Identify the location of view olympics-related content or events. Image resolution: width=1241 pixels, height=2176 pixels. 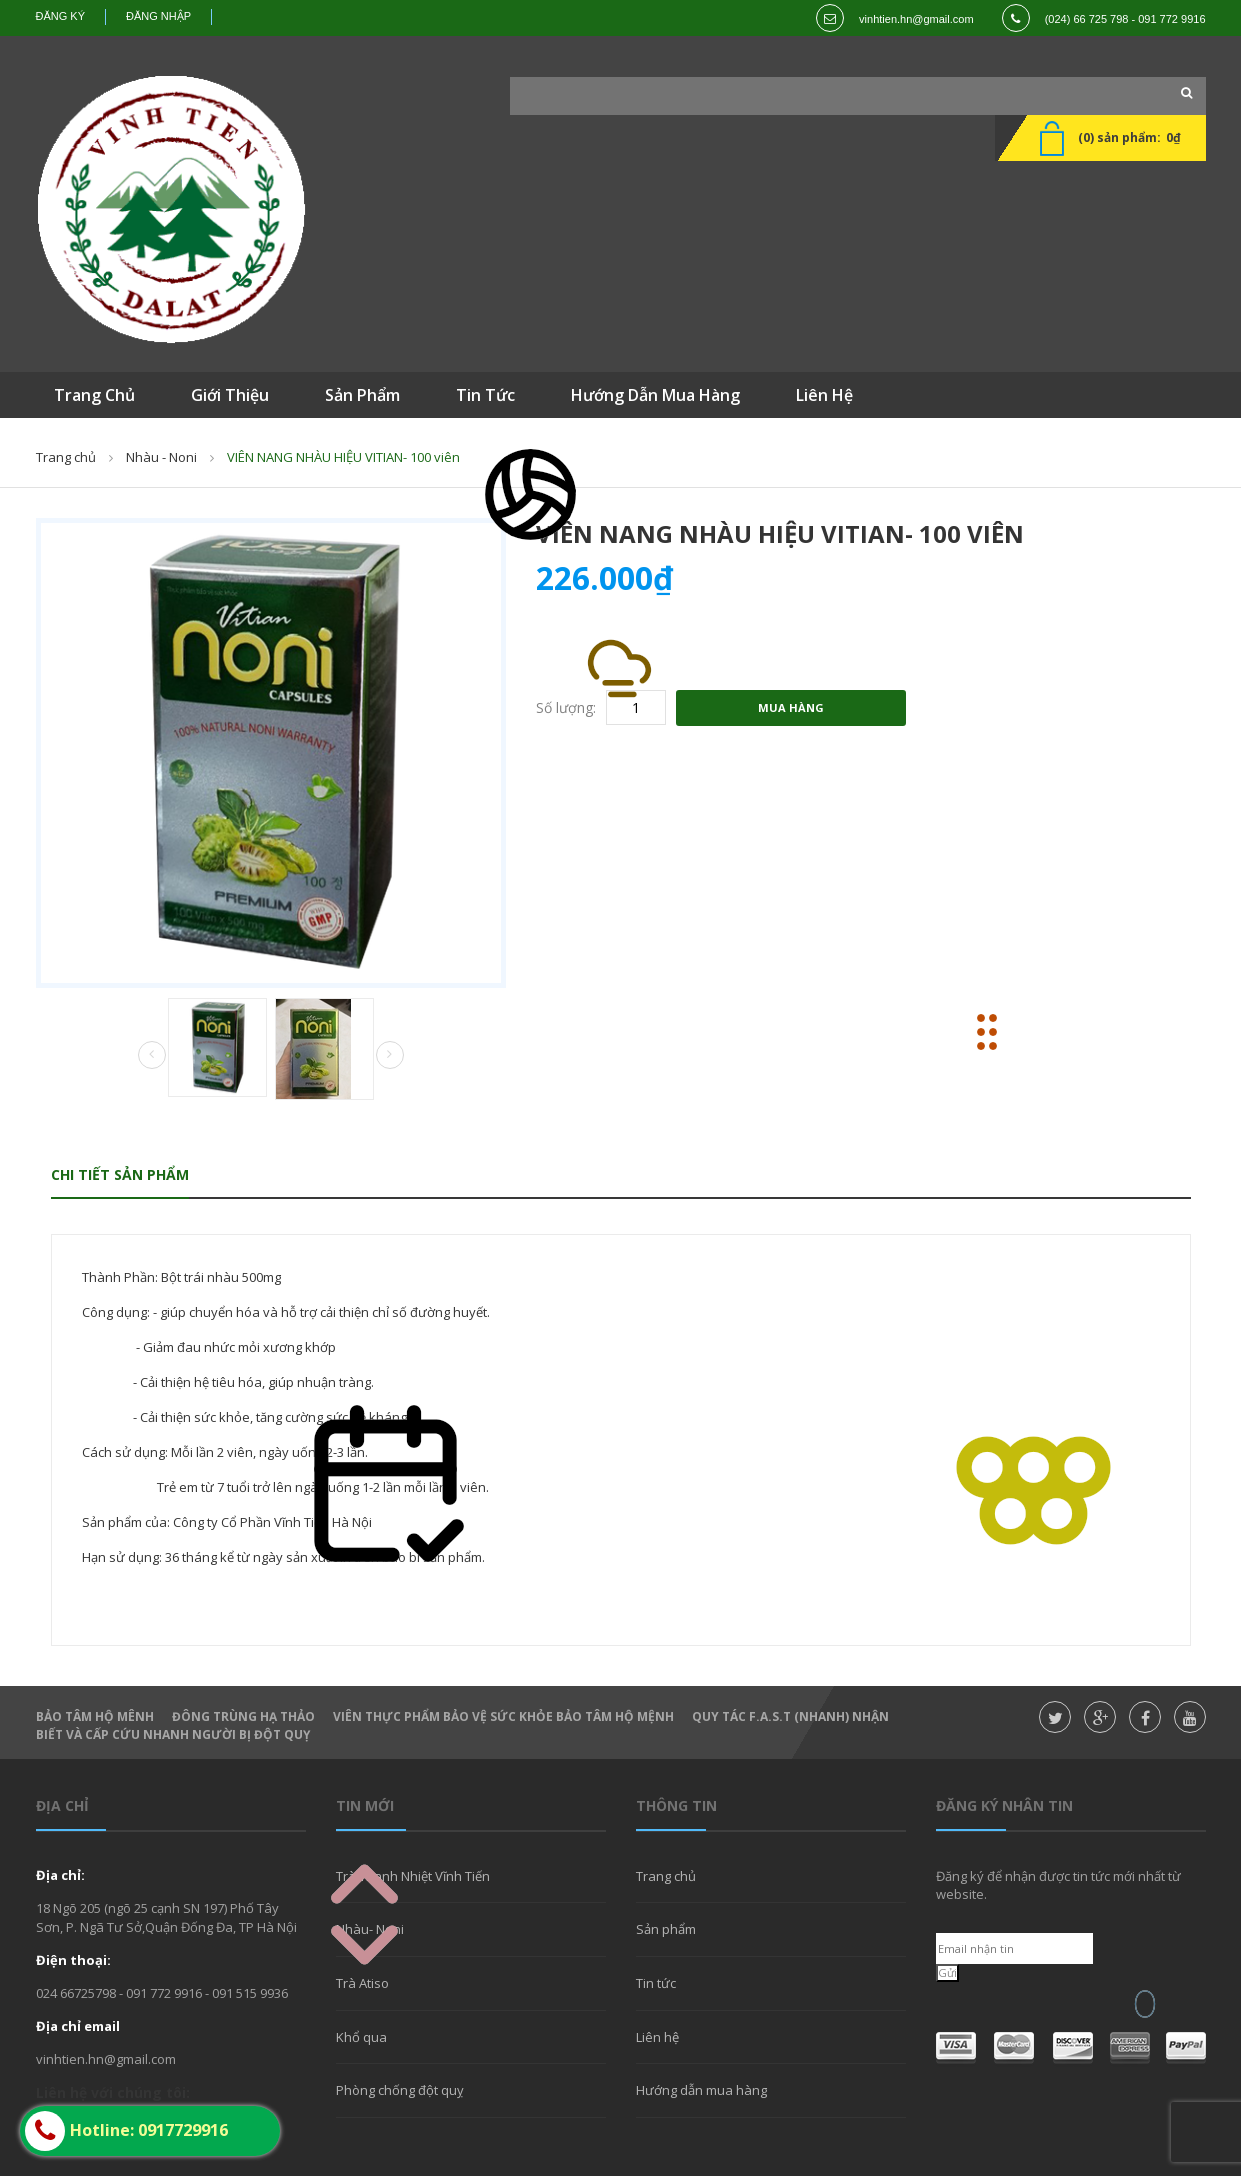
(1033, 1490).